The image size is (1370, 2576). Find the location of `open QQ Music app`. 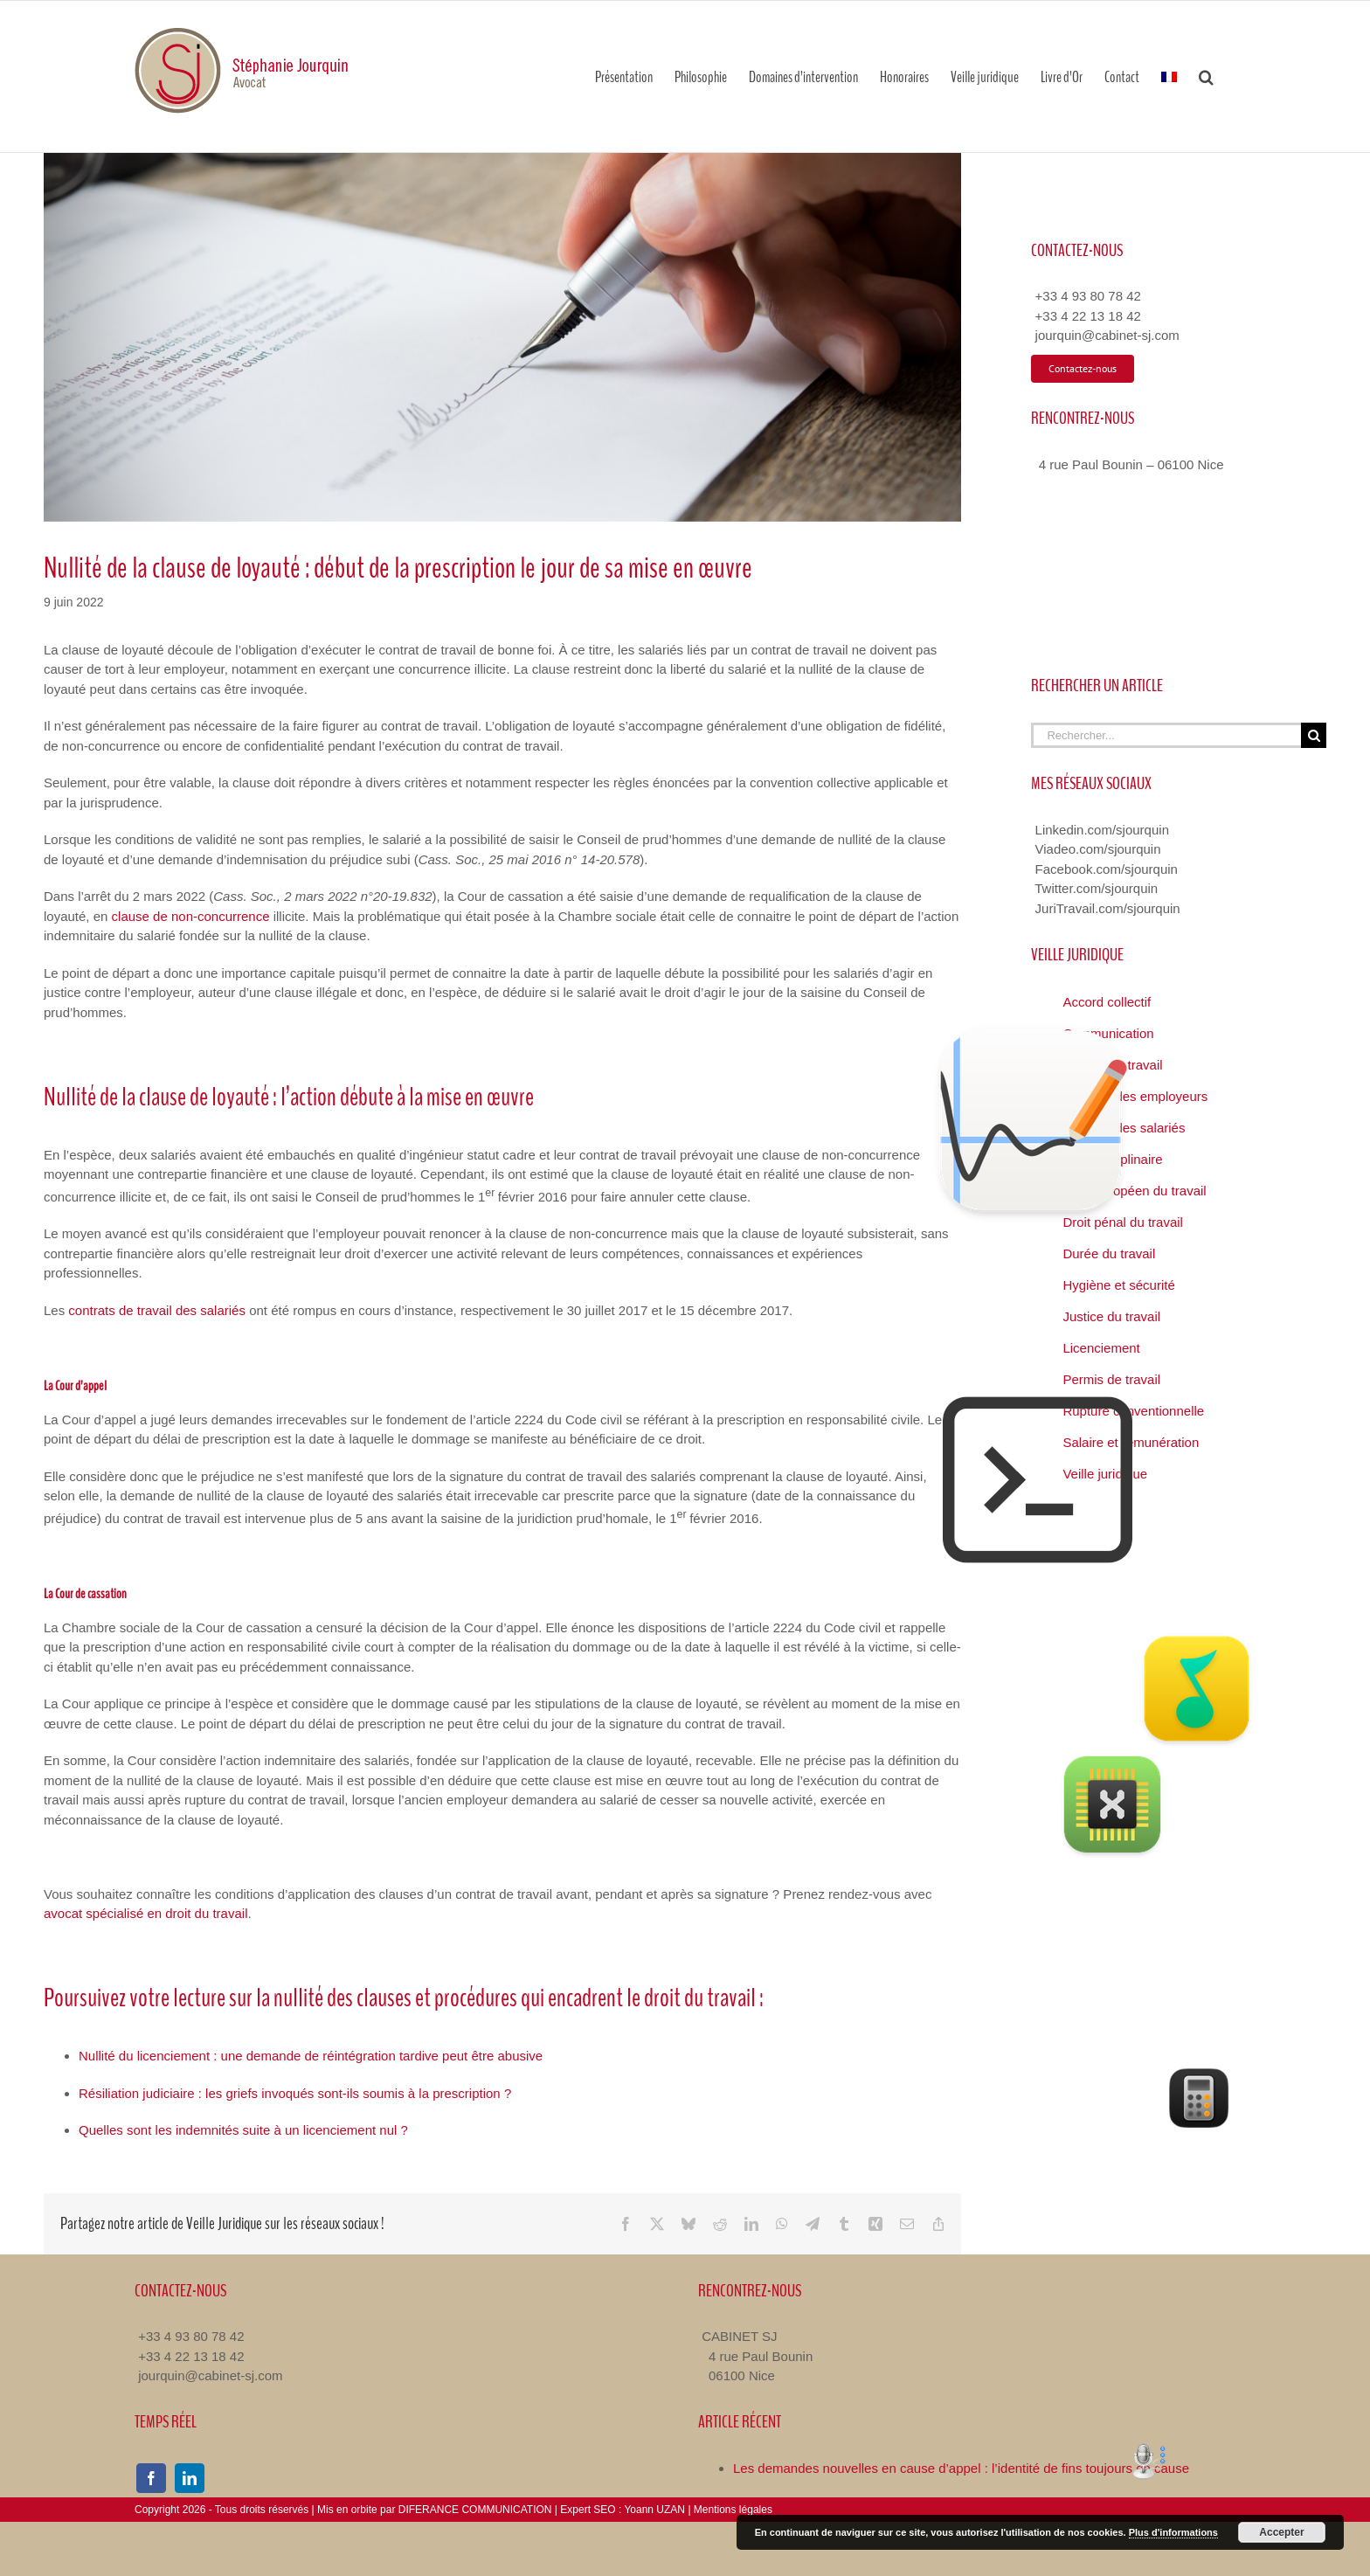

open QQ Music app is located at coordinates (1196, 1688).